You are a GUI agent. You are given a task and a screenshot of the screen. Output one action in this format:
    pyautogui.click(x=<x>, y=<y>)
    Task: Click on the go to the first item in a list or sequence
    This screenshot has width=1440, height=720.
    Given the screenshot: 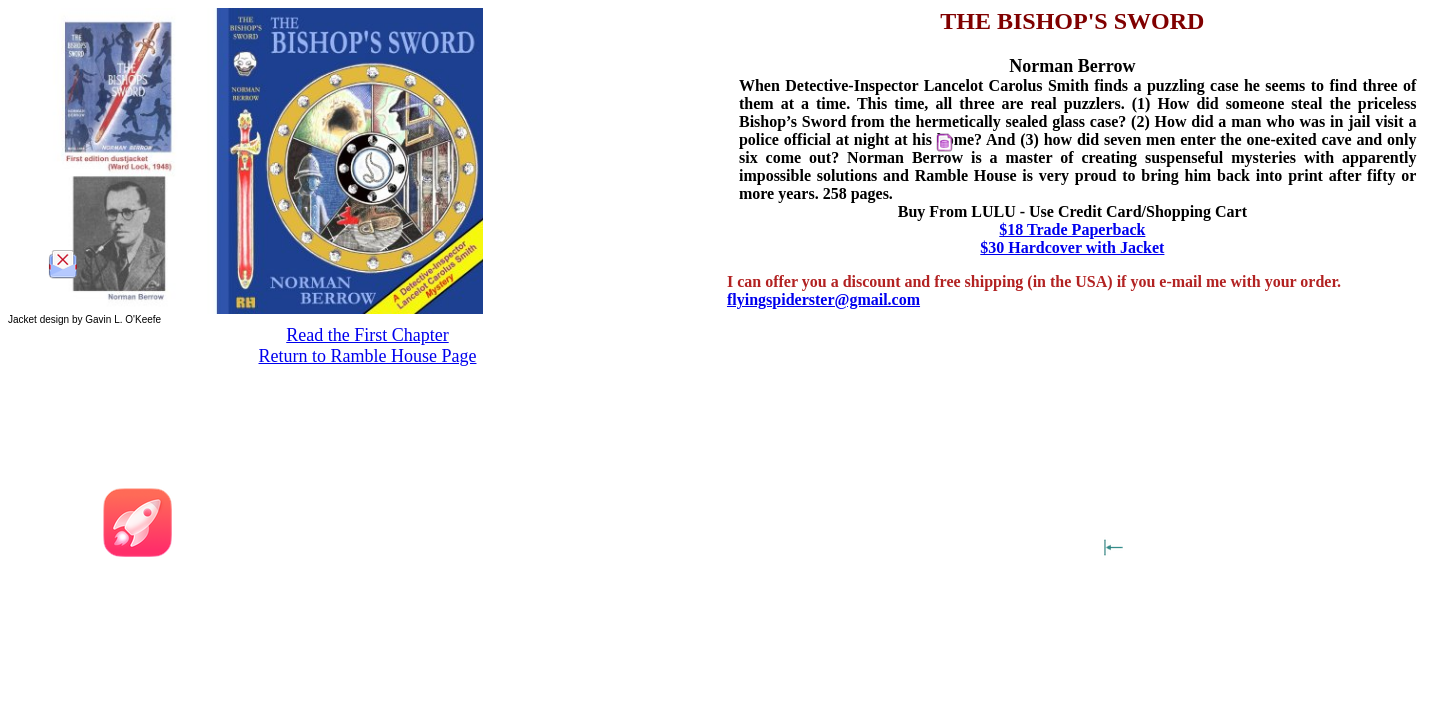 What is the action you would take?
    pyautogui.click(x=1113, y=547)
    